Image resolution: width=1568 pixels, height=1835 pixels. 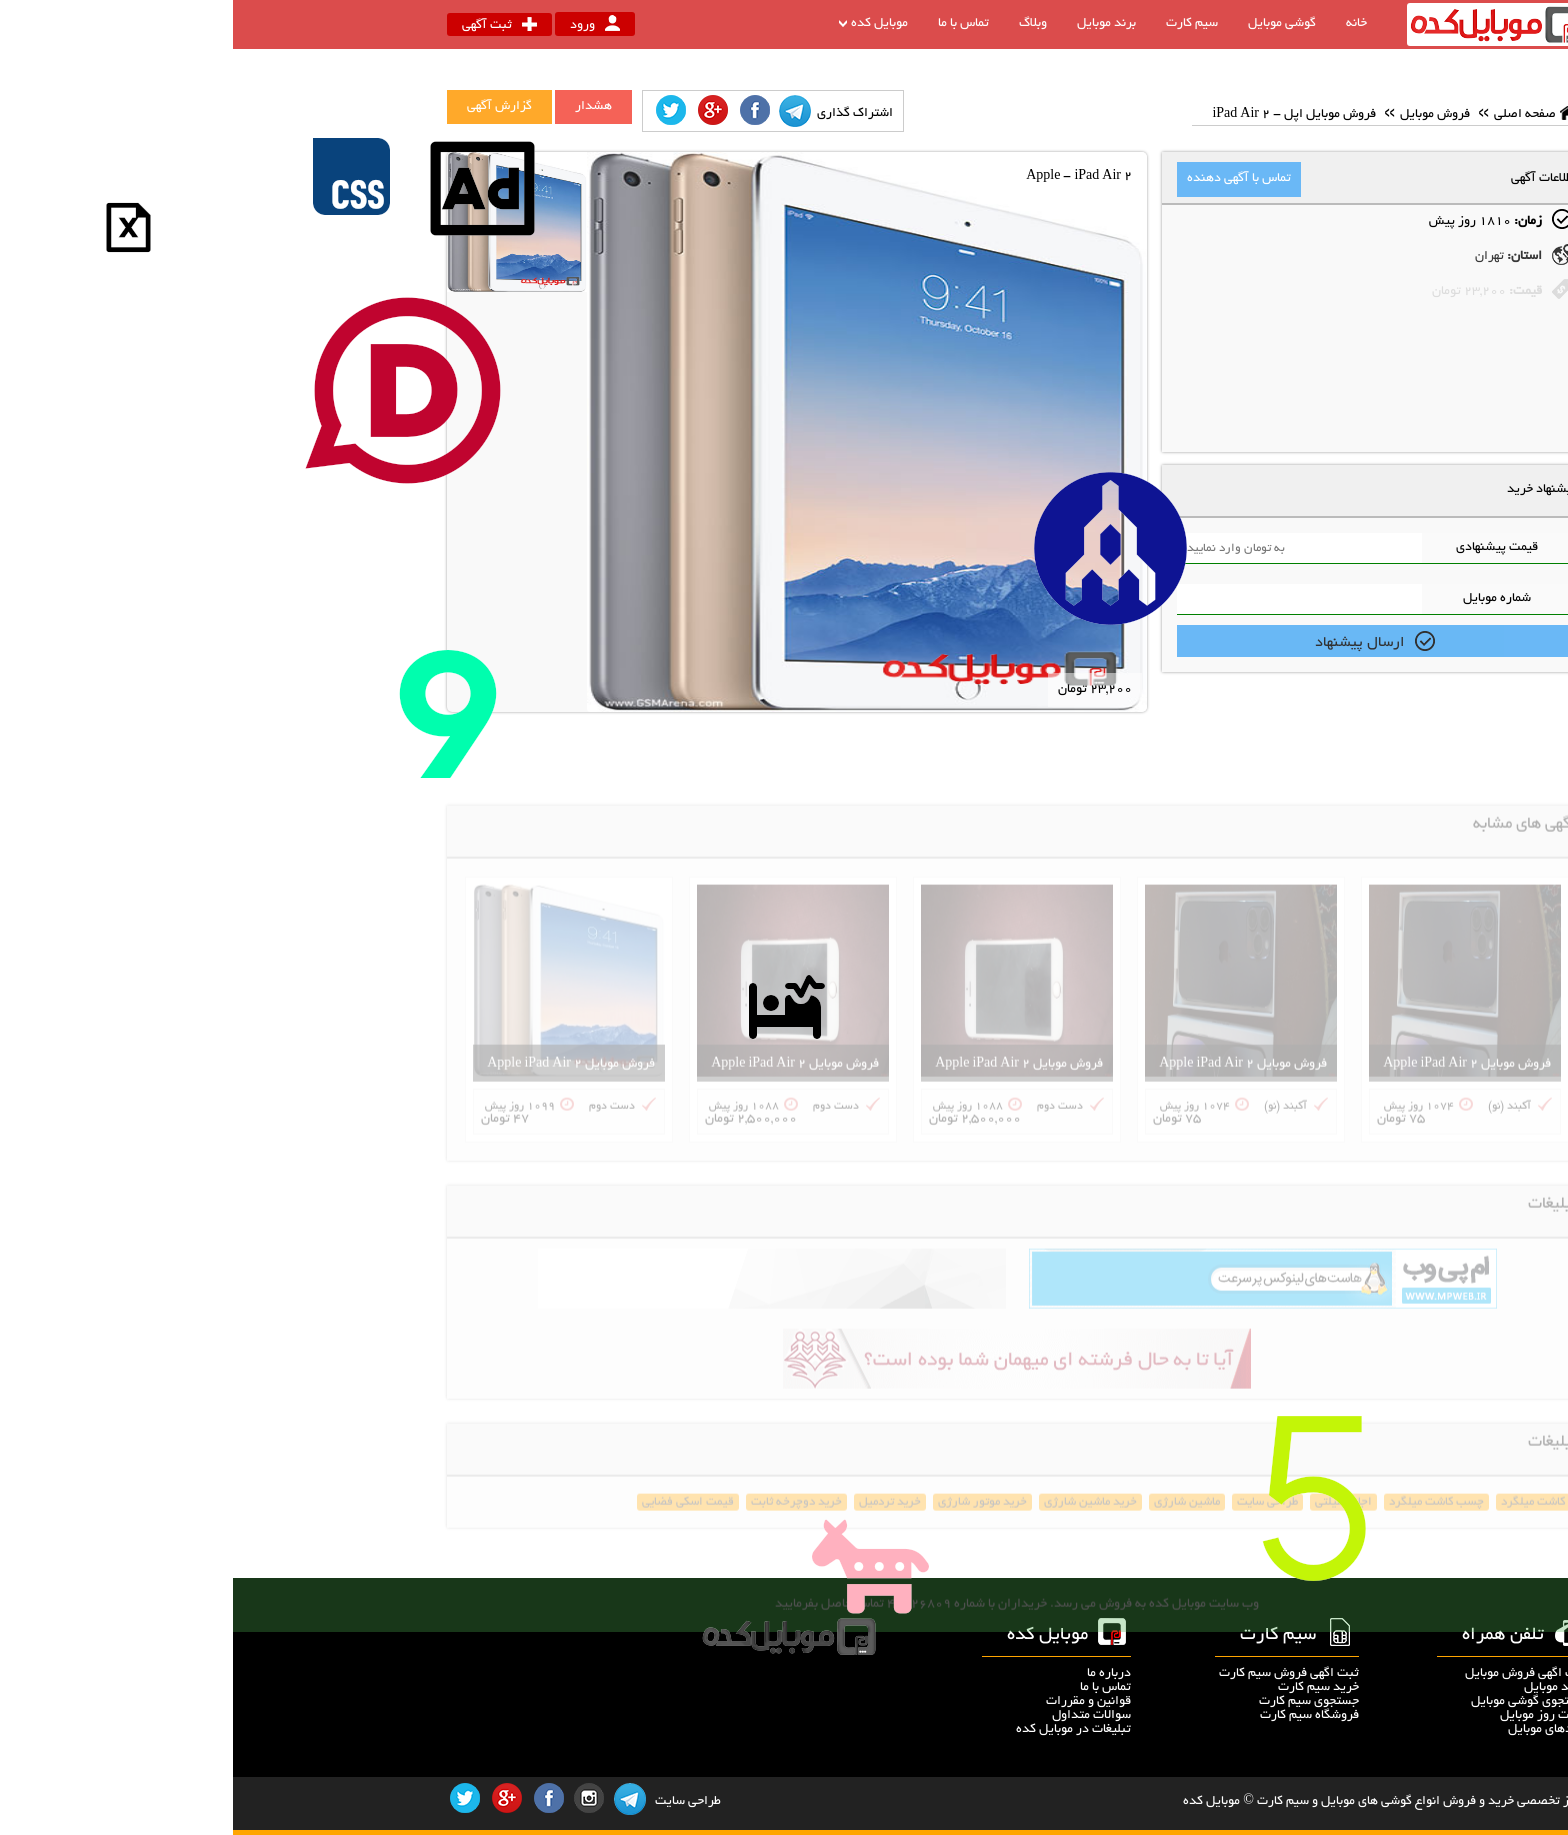 What do you see at coordinates (128, 227) in the screenshot?
I see `open an excel spreadsheet` at bounding box center [128, 227].